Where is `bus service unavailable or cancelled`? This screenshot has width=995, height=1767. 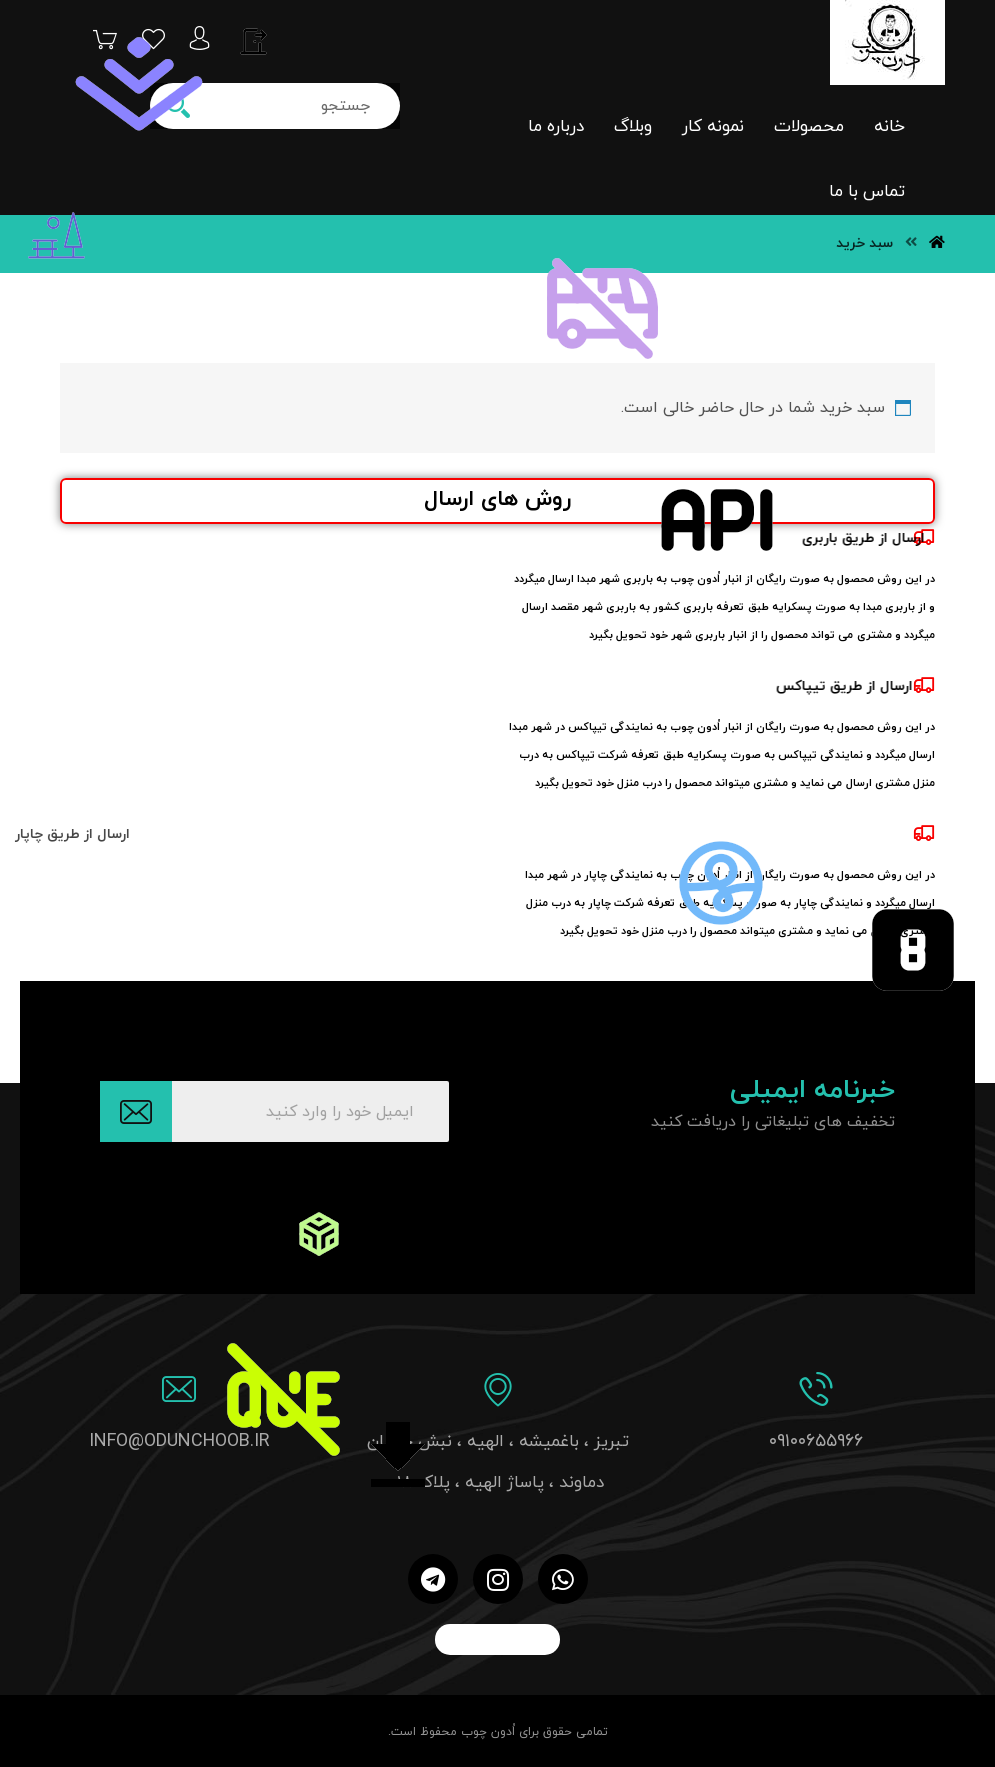
bus service unavailable or cancelled is located at coordinates (602, 308).